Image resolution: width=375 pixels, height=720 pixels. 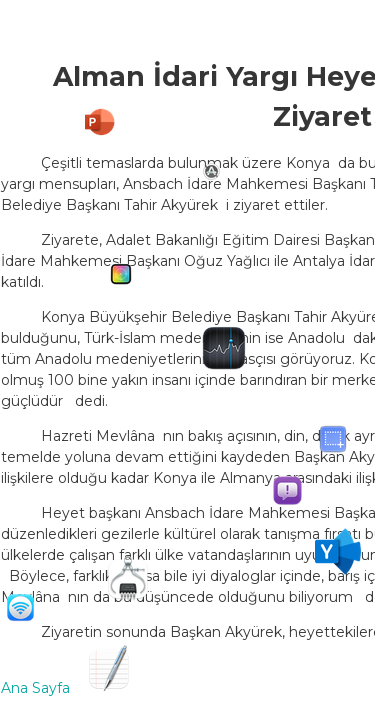 What do you see at coordinates (100, 122) in the screenshot?
I see `open Microsoft PowerPoint` at bounding box center [100, 122].